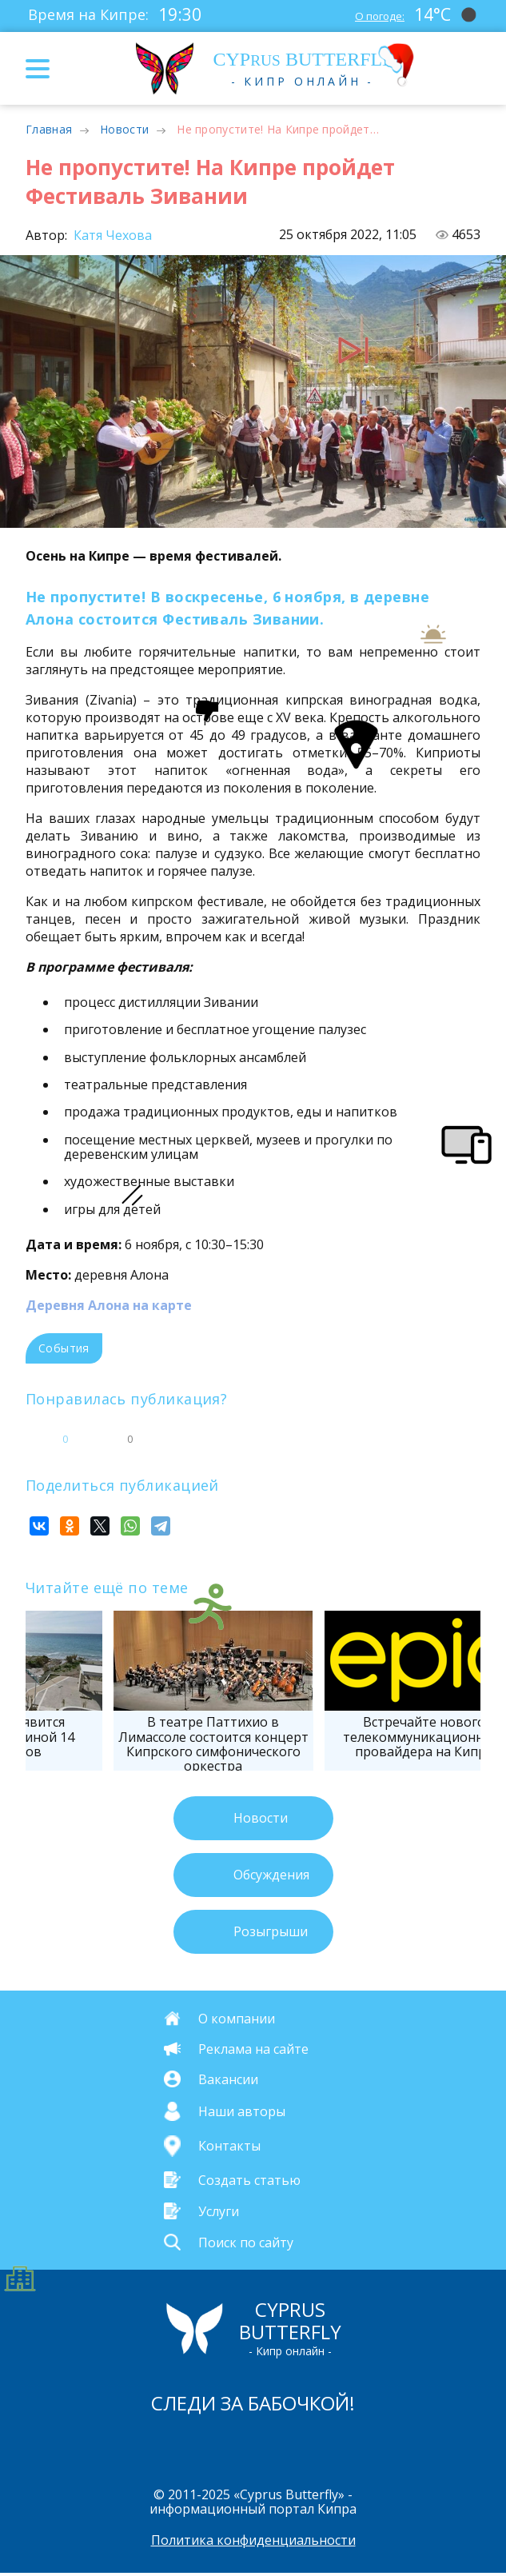 This screenshot has height=2576, width=506. Describe the element at coordinates (20, 2278) in the screenshot. I see `view apartment or residential properties` at that location.